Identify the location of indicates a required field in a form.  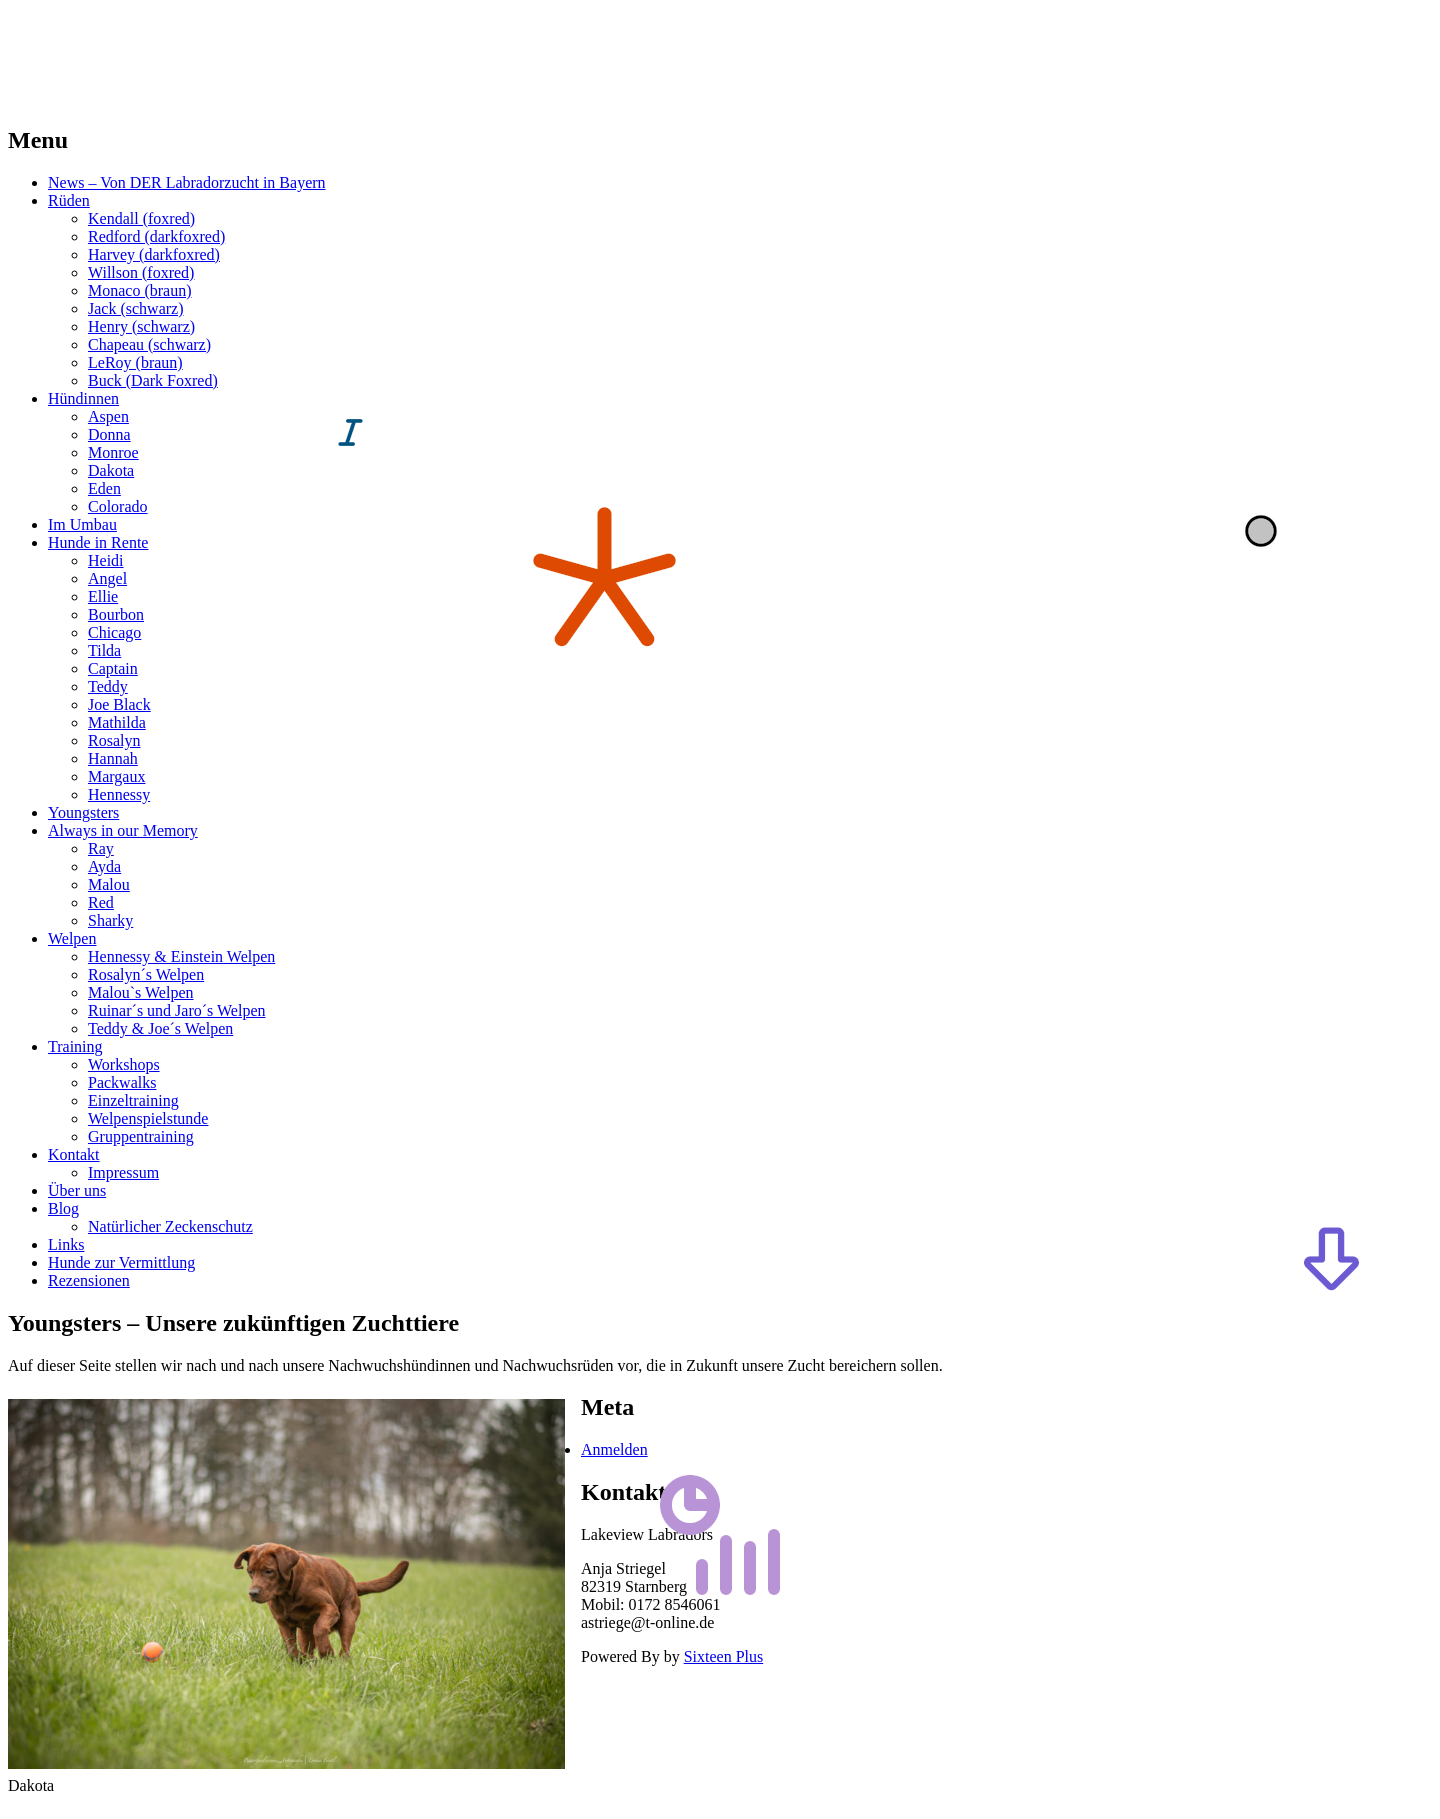
(604, 578).